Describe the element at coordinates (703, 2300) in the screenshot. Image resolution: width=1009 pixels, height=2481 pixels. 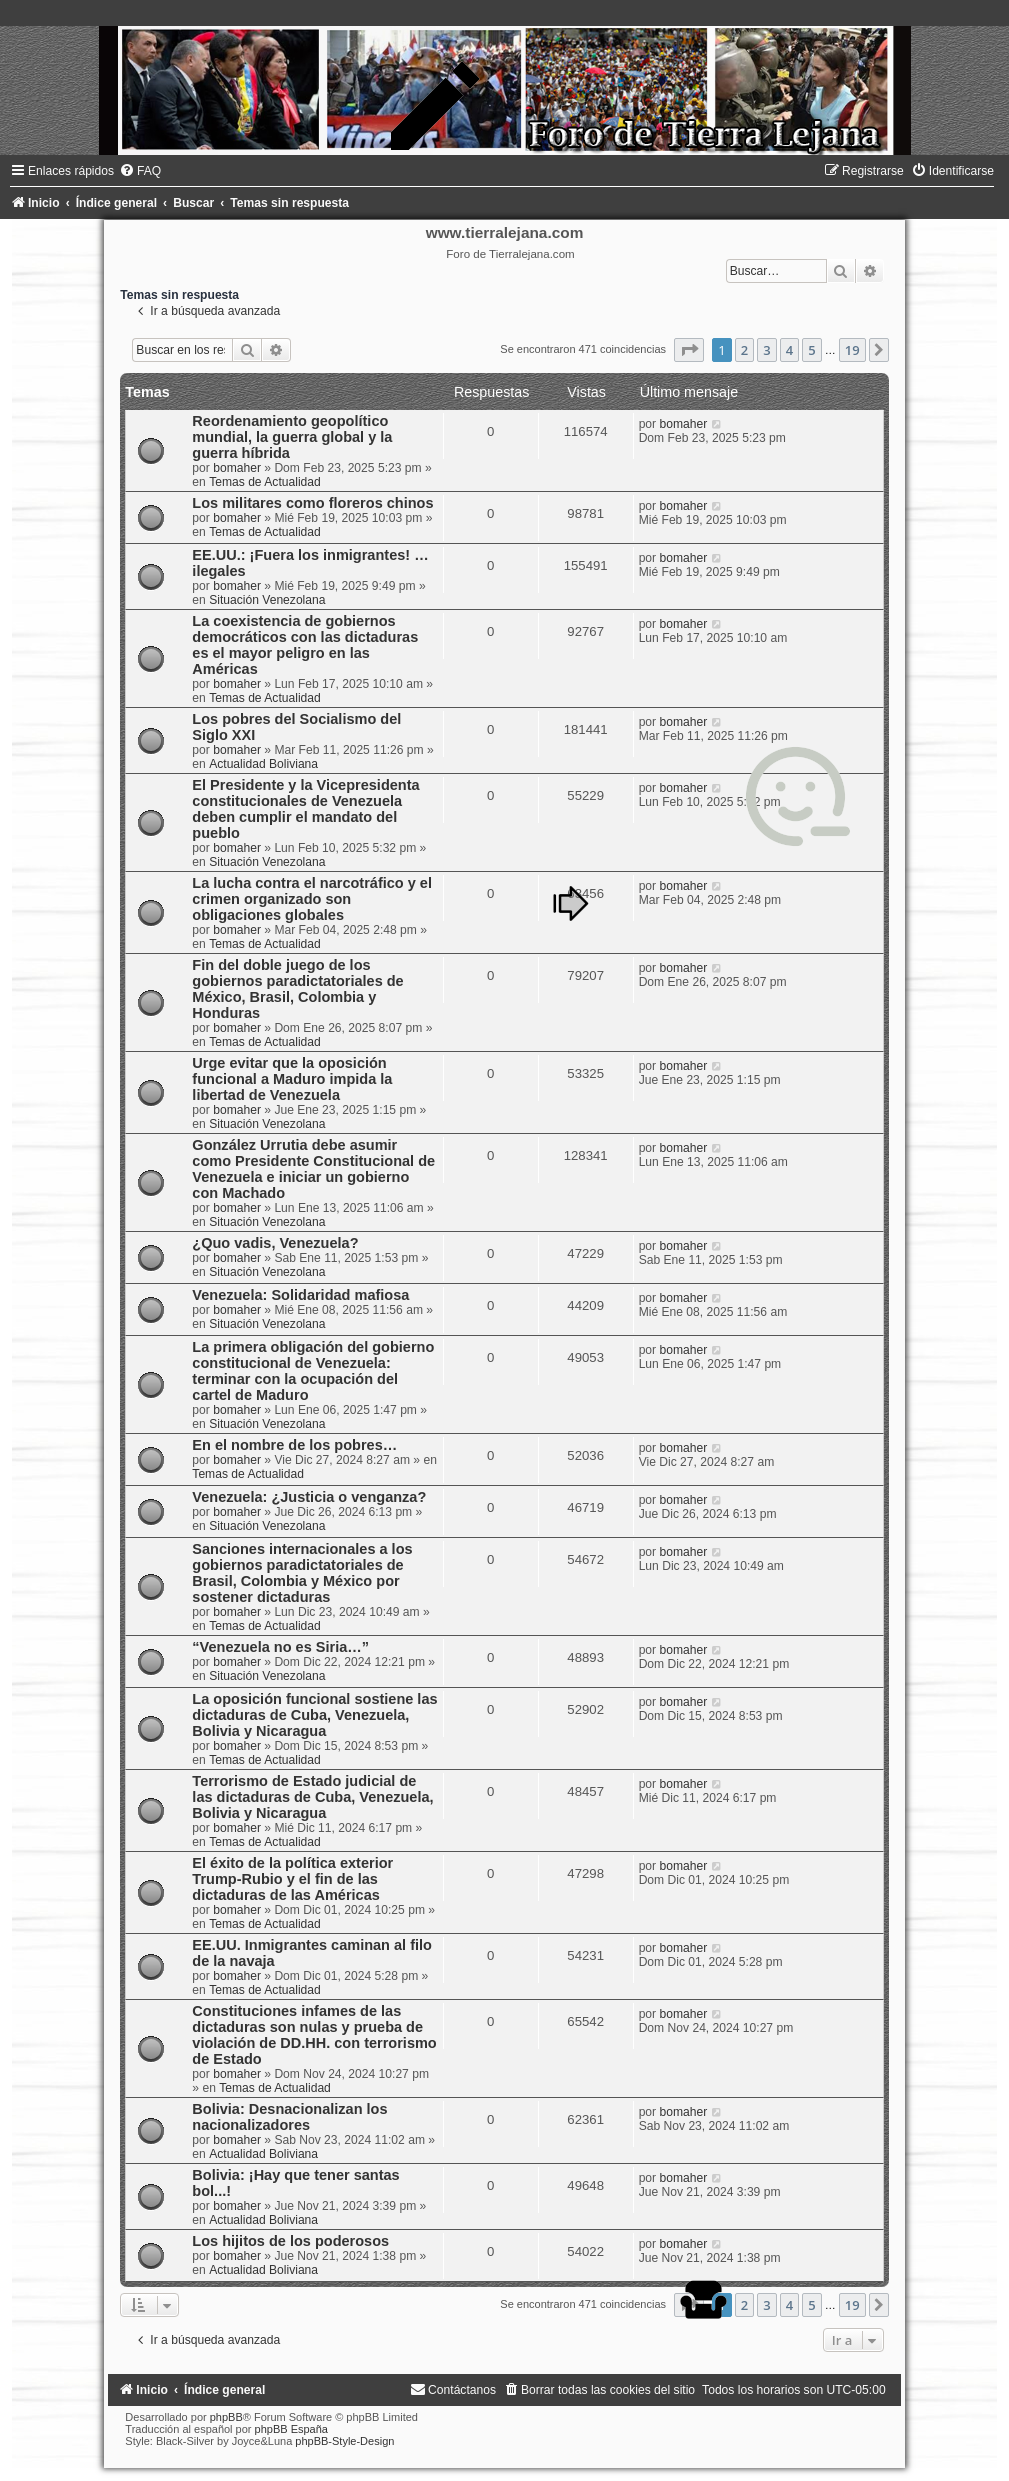
I see `browse furniture or home decor items` at that location.